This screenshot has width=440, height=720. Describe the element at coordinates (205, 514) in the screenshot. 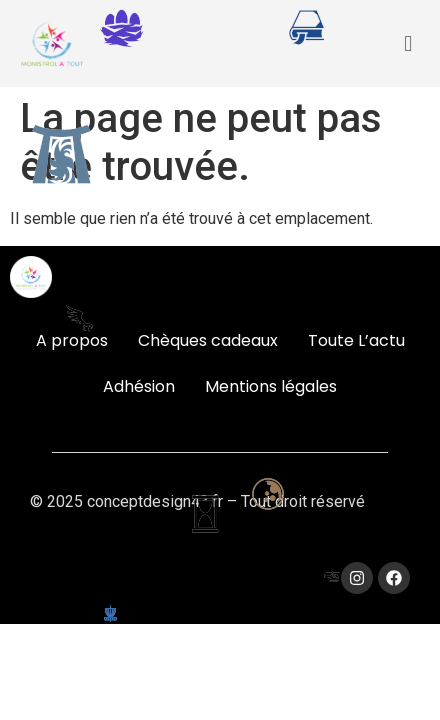

I see `indicates a loading or processing state` at that location.